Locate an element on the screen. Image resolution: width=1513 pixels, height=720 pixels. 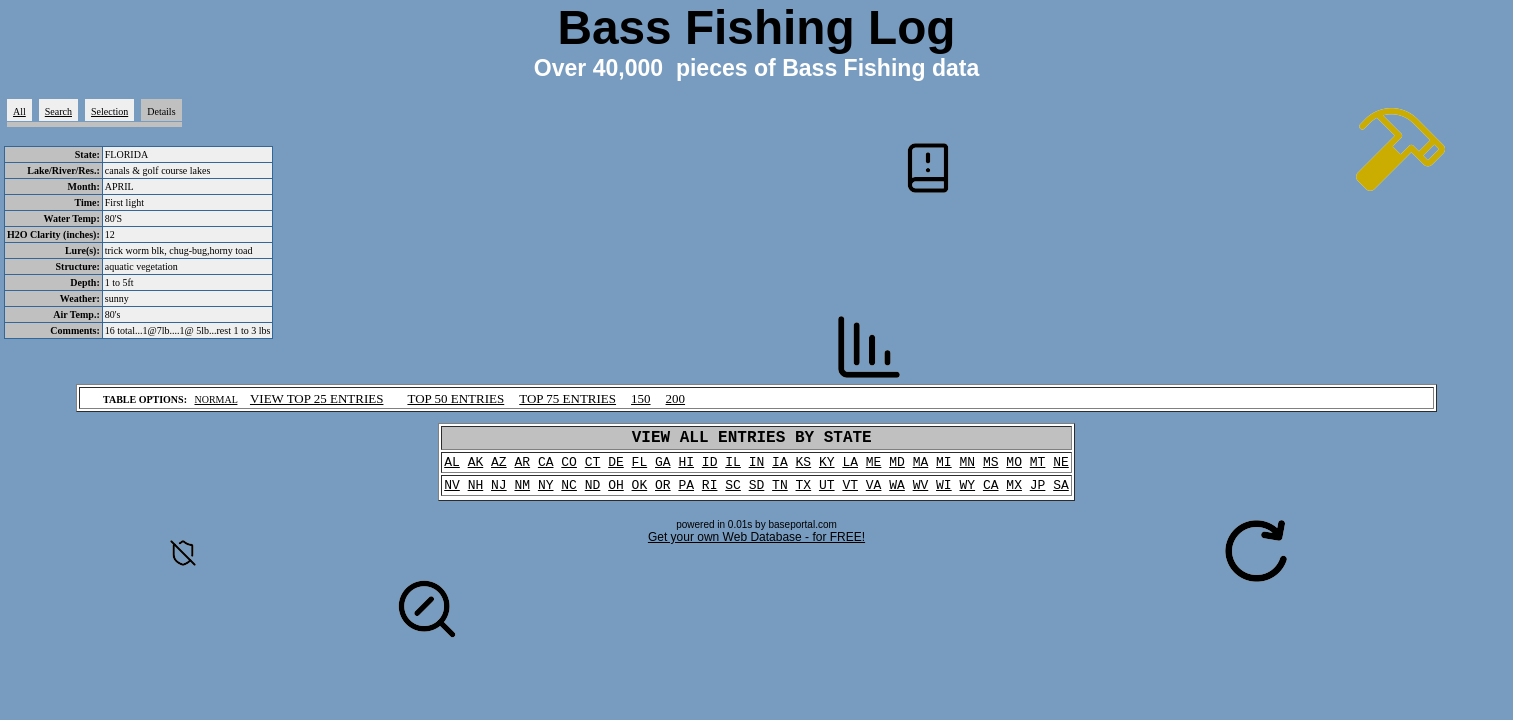
search is disabled or unavailable is located at coordinates (427, 609).